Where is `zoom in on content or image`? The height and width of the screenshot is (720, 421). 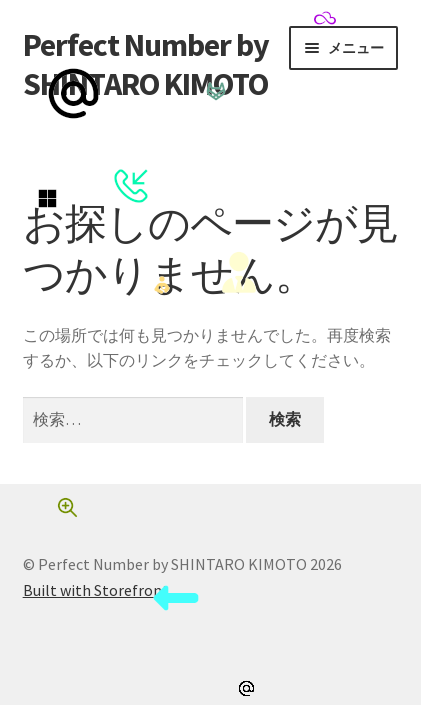 zoom in on content or image is located at coordinates (67, 507).